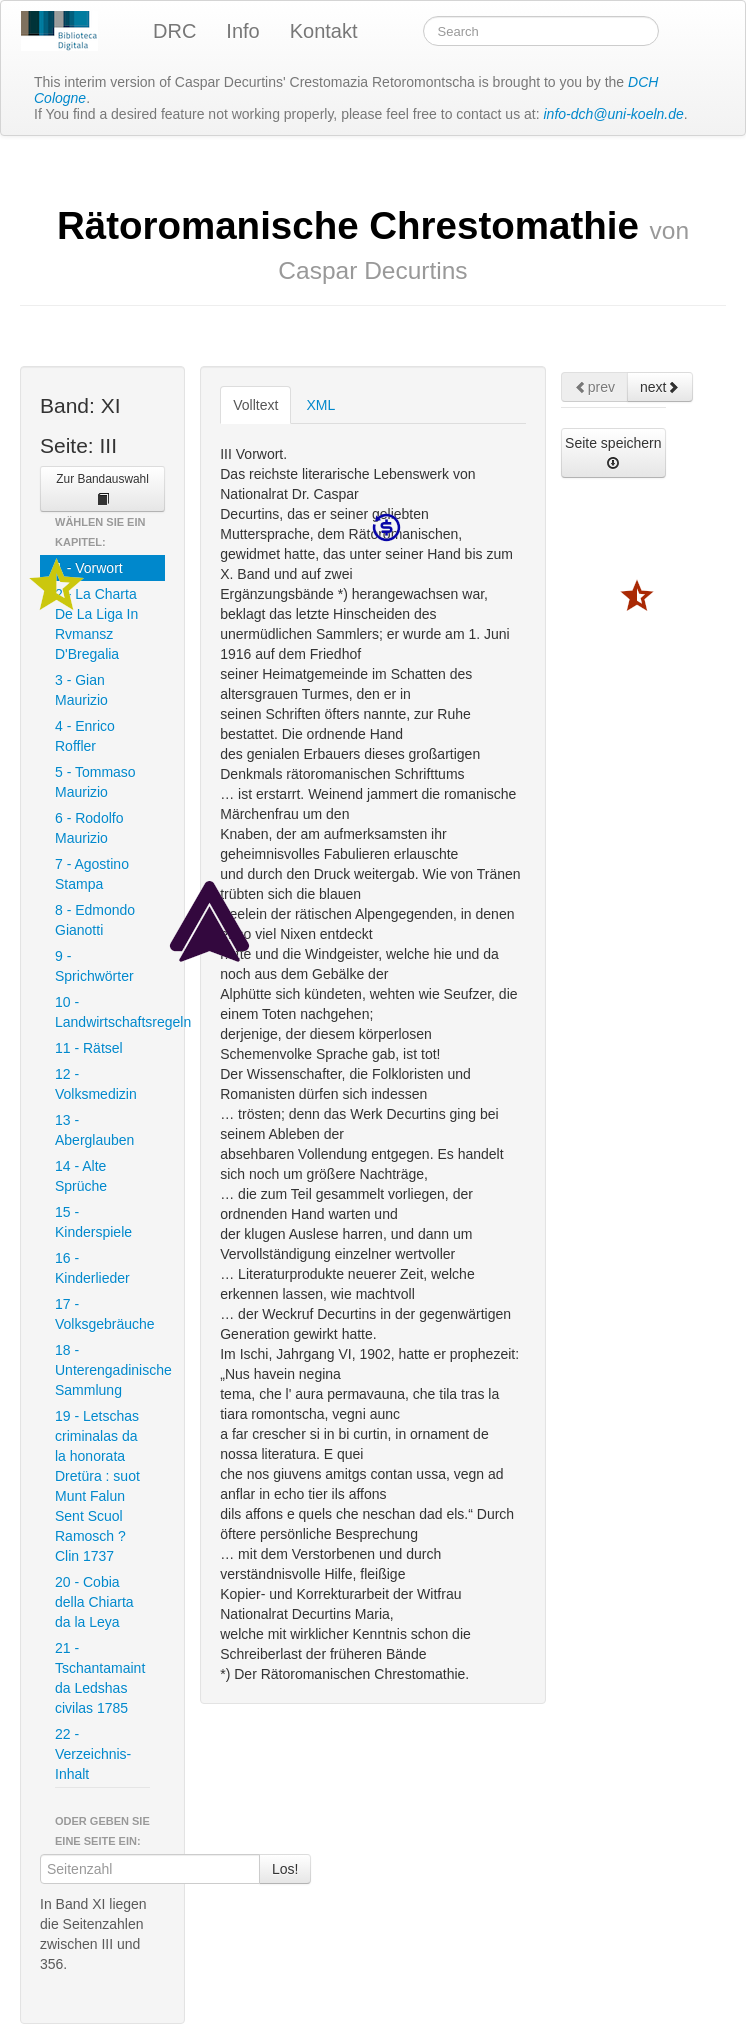 The width and height of the screenshot is (746, 2044). Describe the element at coordinates (637, 596) in the screenshot. I see `indicates a partial rating or half-star score` at that location.